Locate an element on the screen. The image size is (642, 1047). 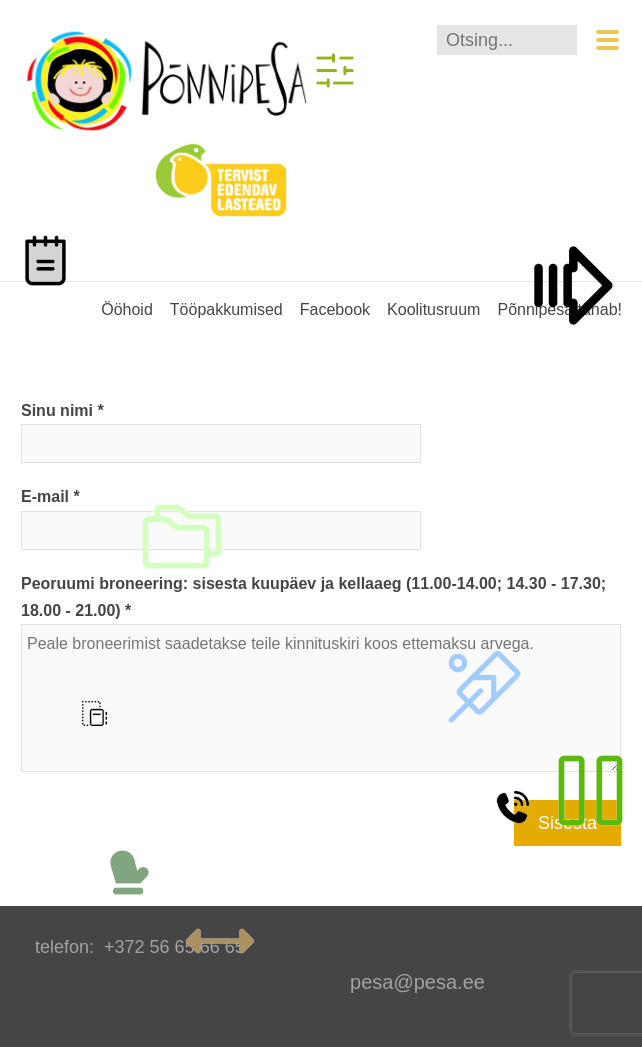
adjust call volume settings is located at coordinates (512, 808).